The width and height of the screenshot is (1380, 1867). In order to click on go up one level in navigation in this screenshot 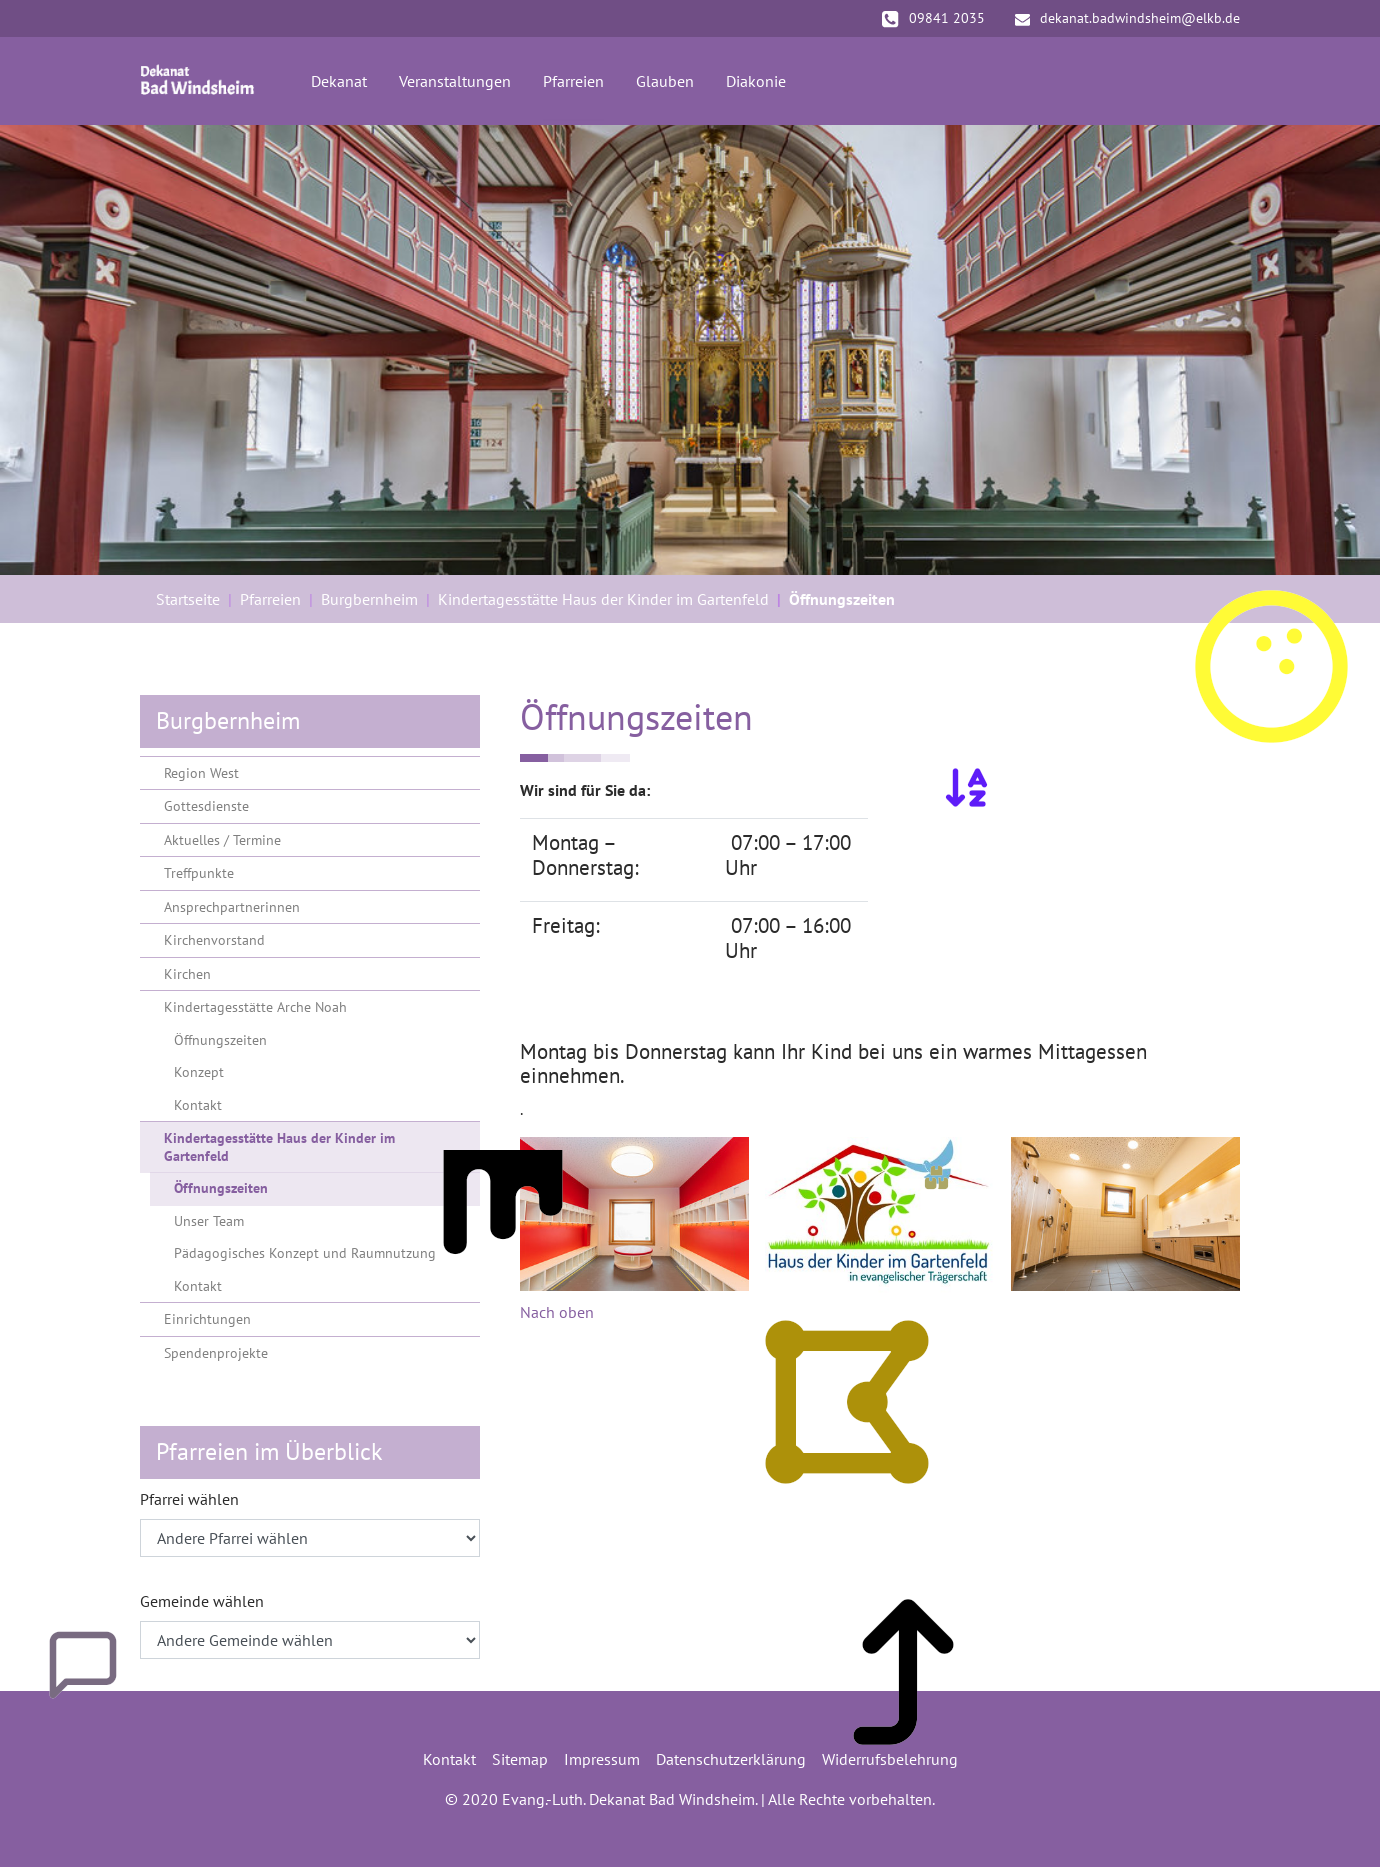, I will do `click(908, 1672)`.